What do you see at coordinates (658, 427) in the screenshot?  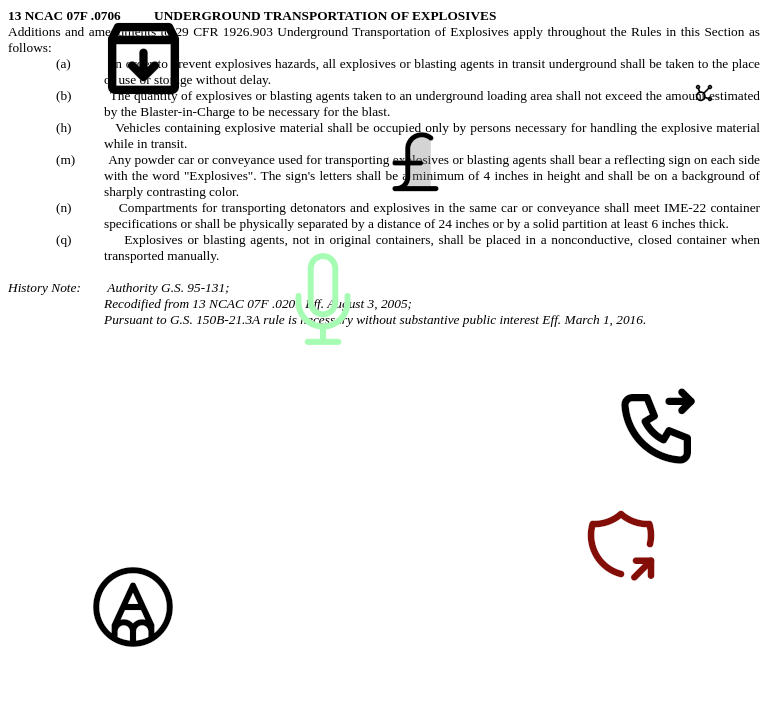 I see `make an outgoing call` at bounding box center [658, 427].